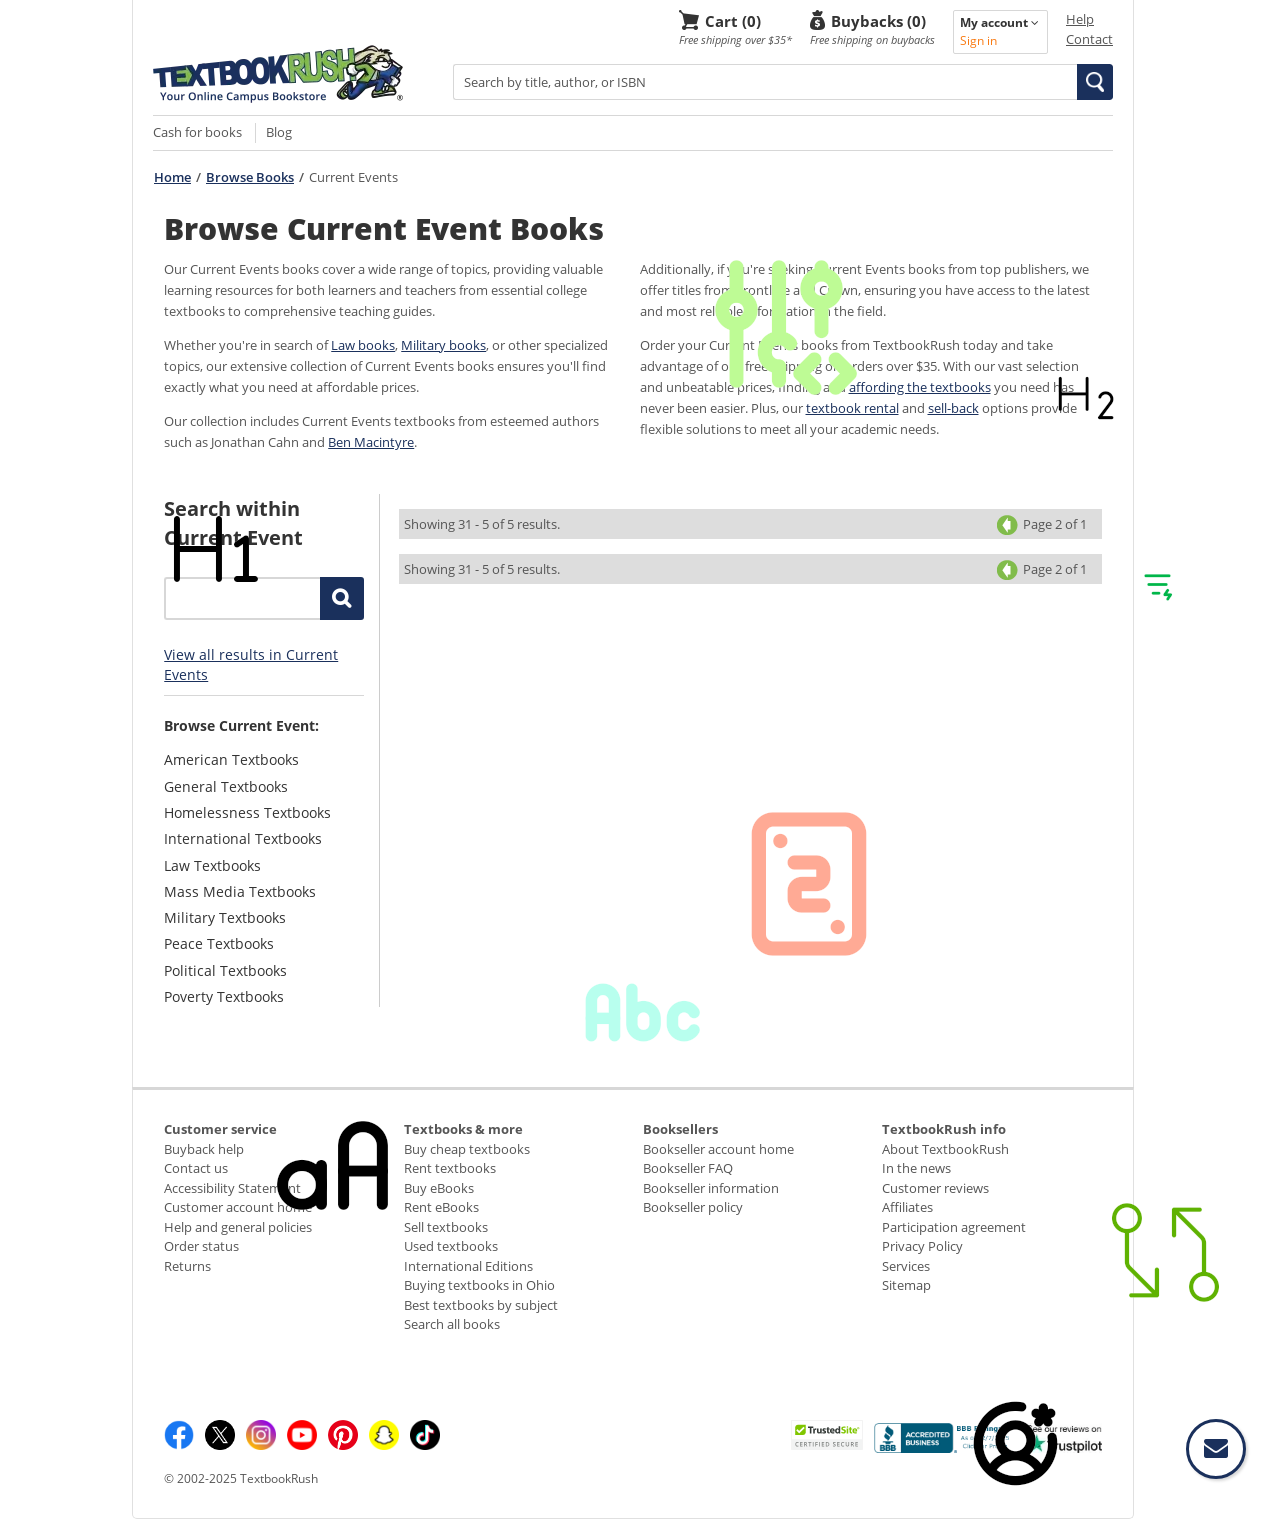  What do you see at coordinates (809, 884) in the screenshot?
I see `view the 2 of clubs playing card` at bounding box center [809, 884].